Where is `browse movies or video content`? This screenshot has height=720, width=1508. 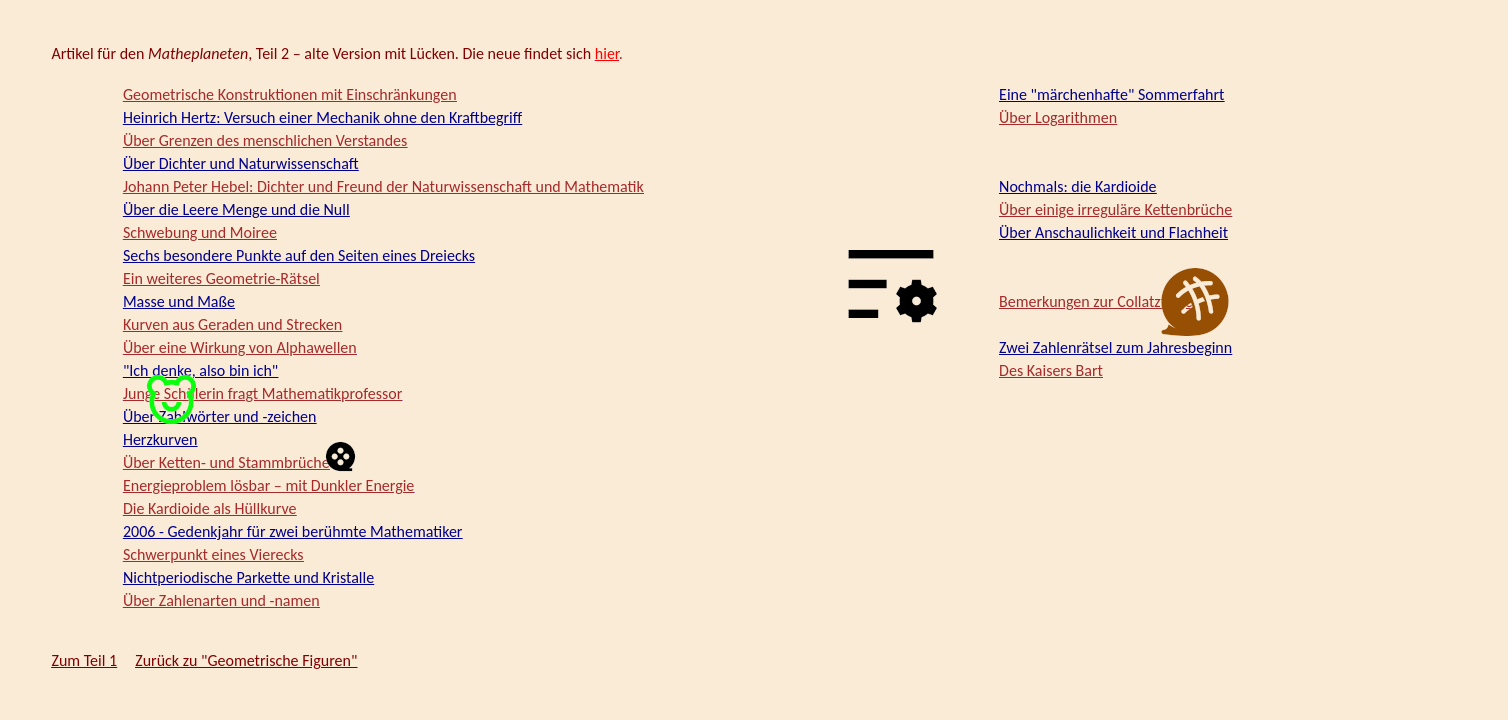
browse movies or video content is located at coordinates (340, 456).